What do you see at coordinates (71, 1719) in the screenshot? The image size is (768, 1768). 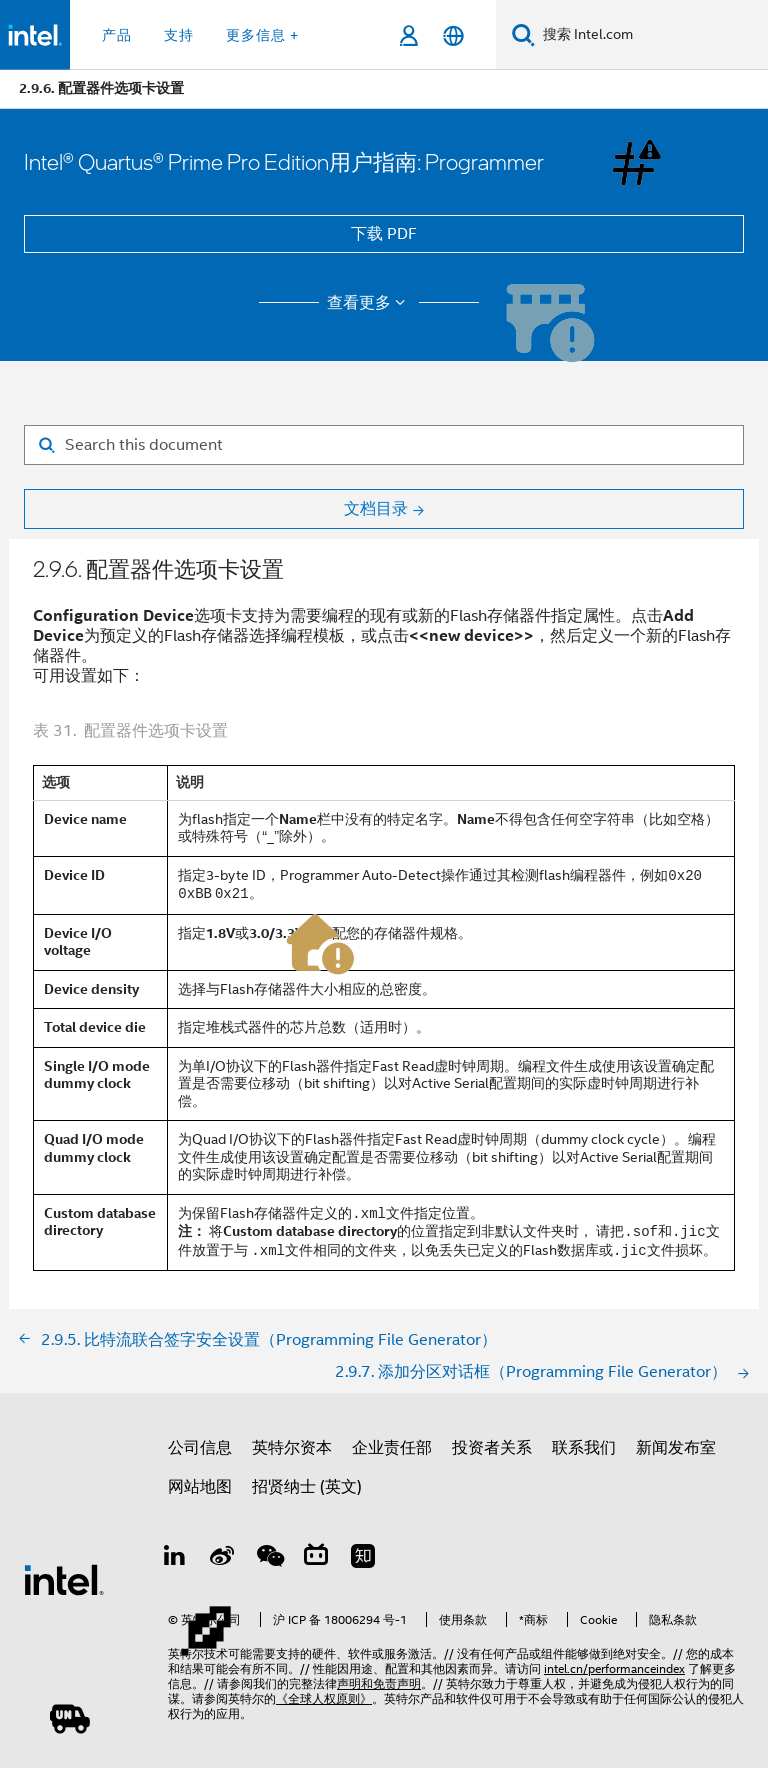 I see `indicates united nations humanitarian aid delivery` at bounding box center [71, 1719].